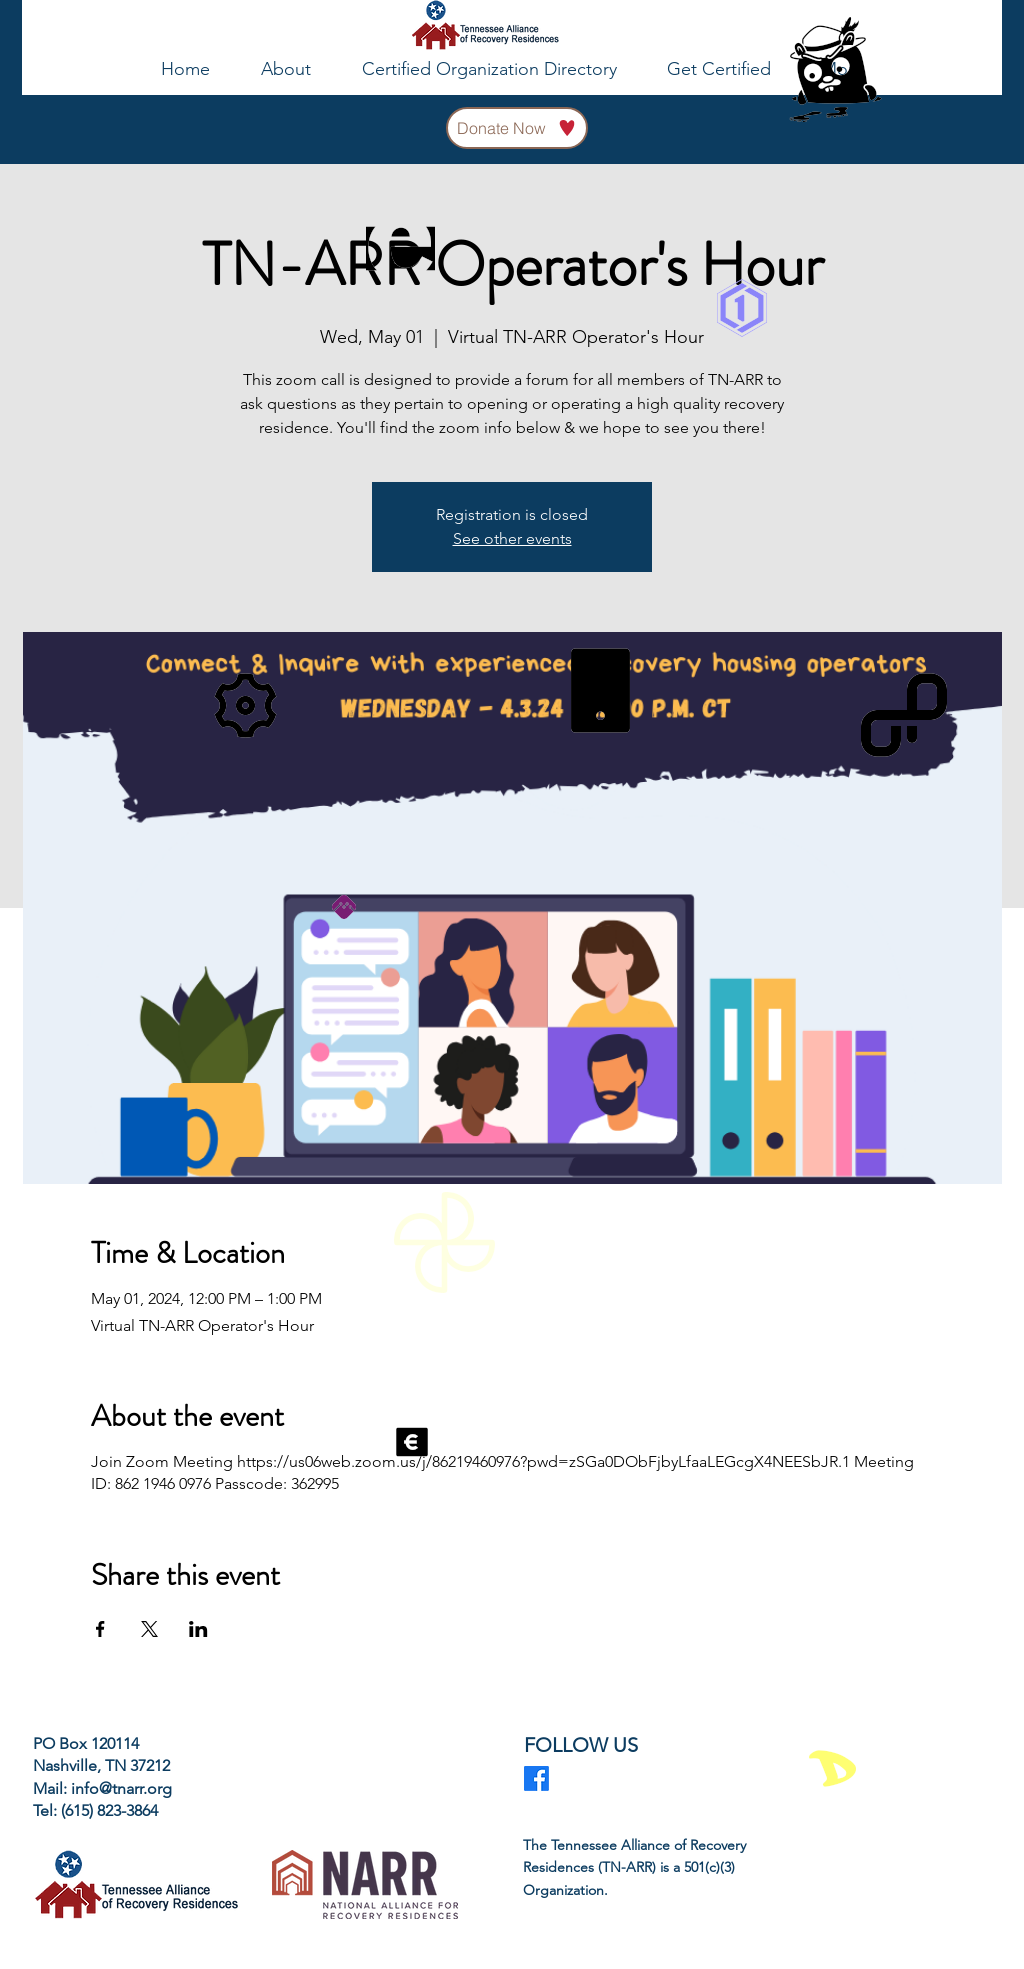 This screenshot has width=1024, height=1969. Describe the element at coordinates (600, 690) in the screenshot. I see `access mobile device settings` at that location.